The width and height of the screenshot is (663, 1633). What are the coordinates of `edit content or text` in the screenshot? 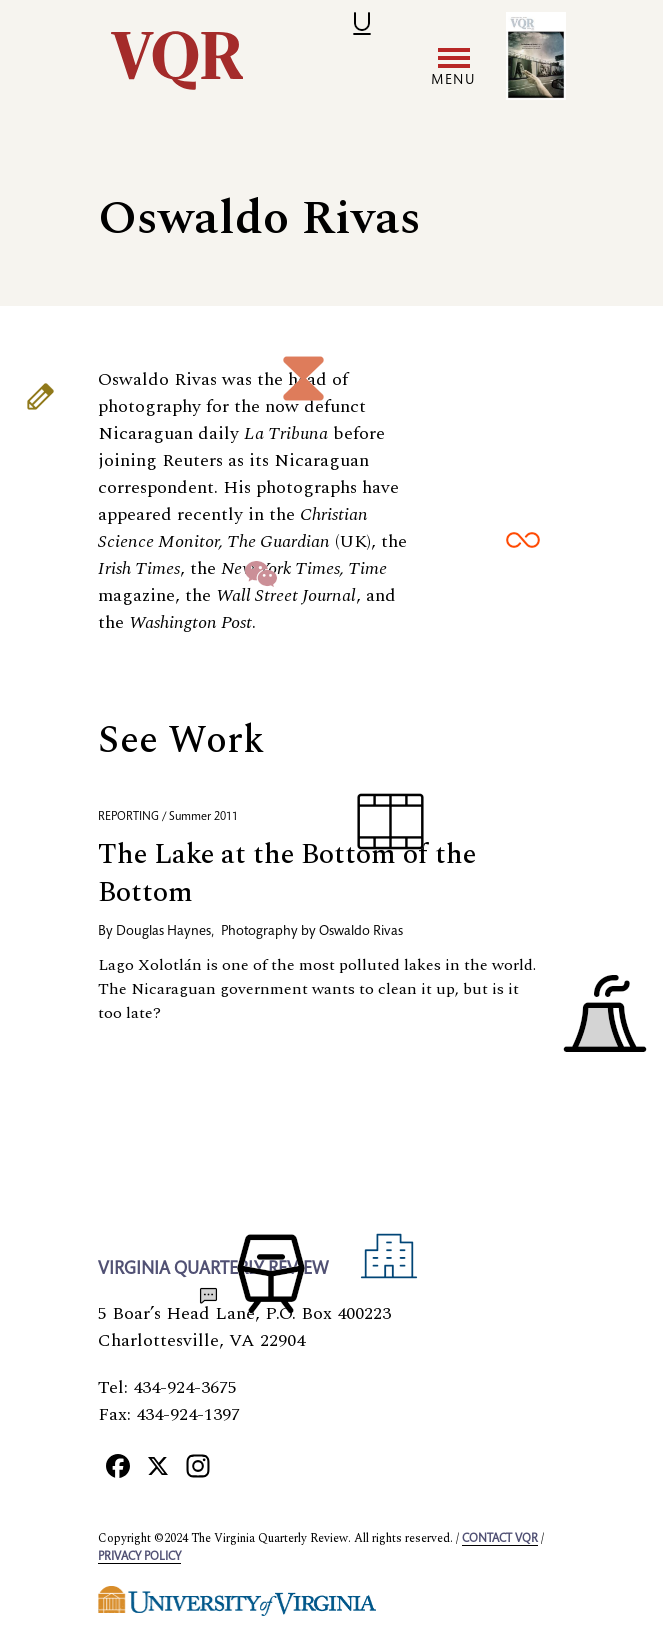 It's located at (40, 397).